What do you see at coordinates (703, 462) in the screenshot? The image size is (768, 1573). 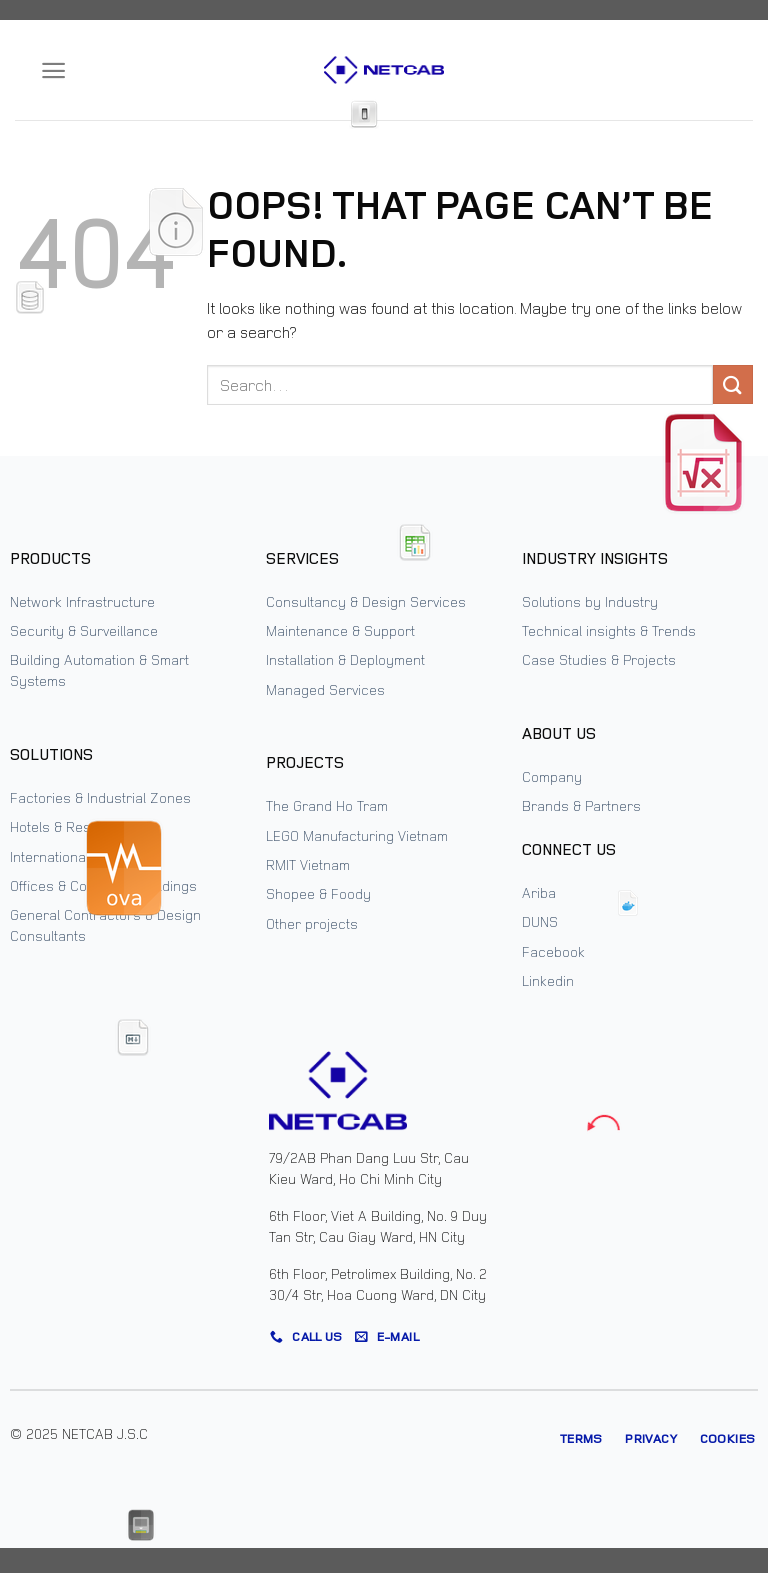 I see `open an opendocument formula template file` at bounding box center [703, 462].